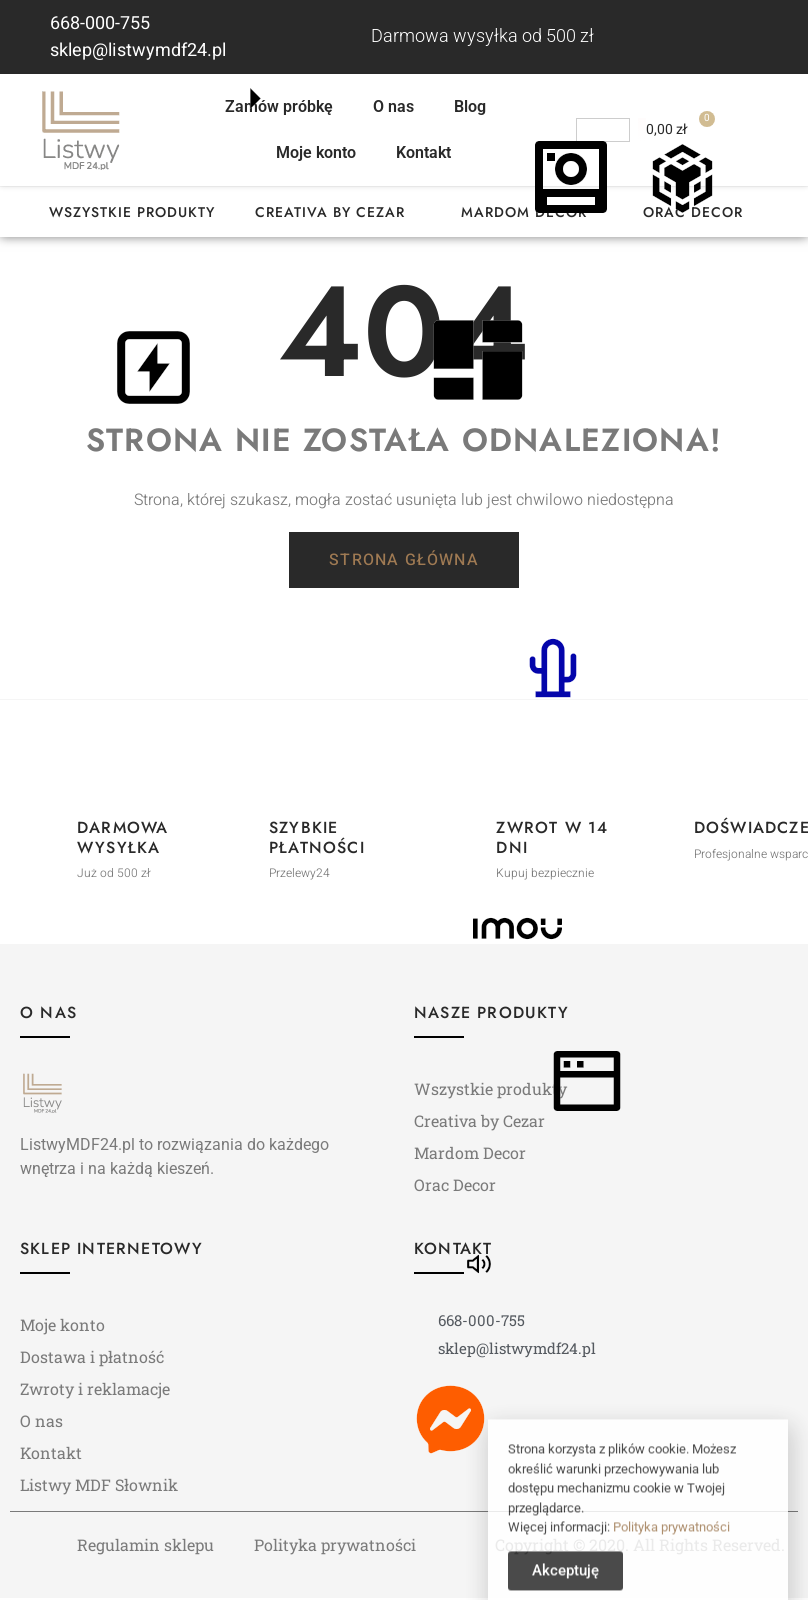  I want to click on binance coin (BNB) cryptocurrency logo, so click(682, 178).